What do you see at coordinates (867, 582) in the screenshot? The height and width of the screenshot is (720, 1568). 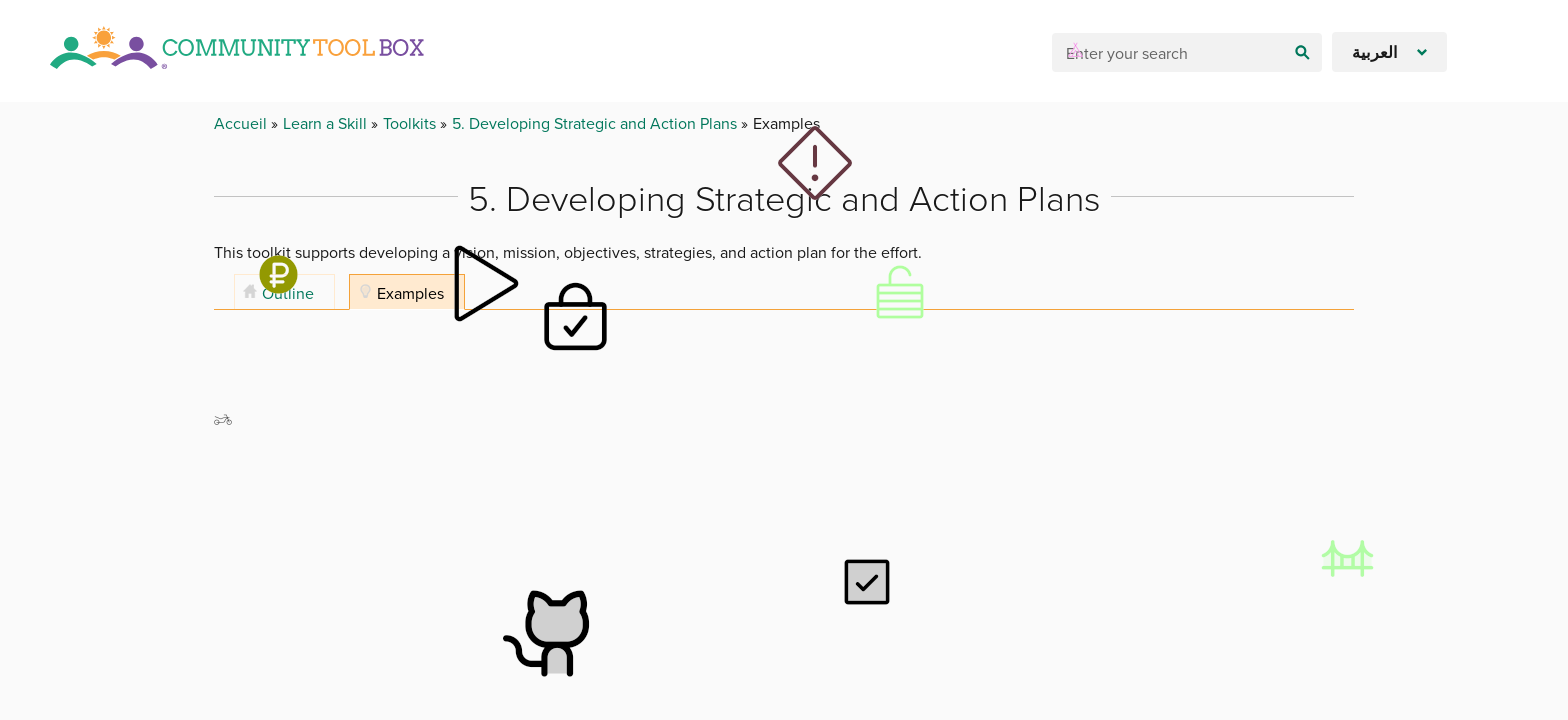 I see `mark task as complete` at bounding box center [867, 582].